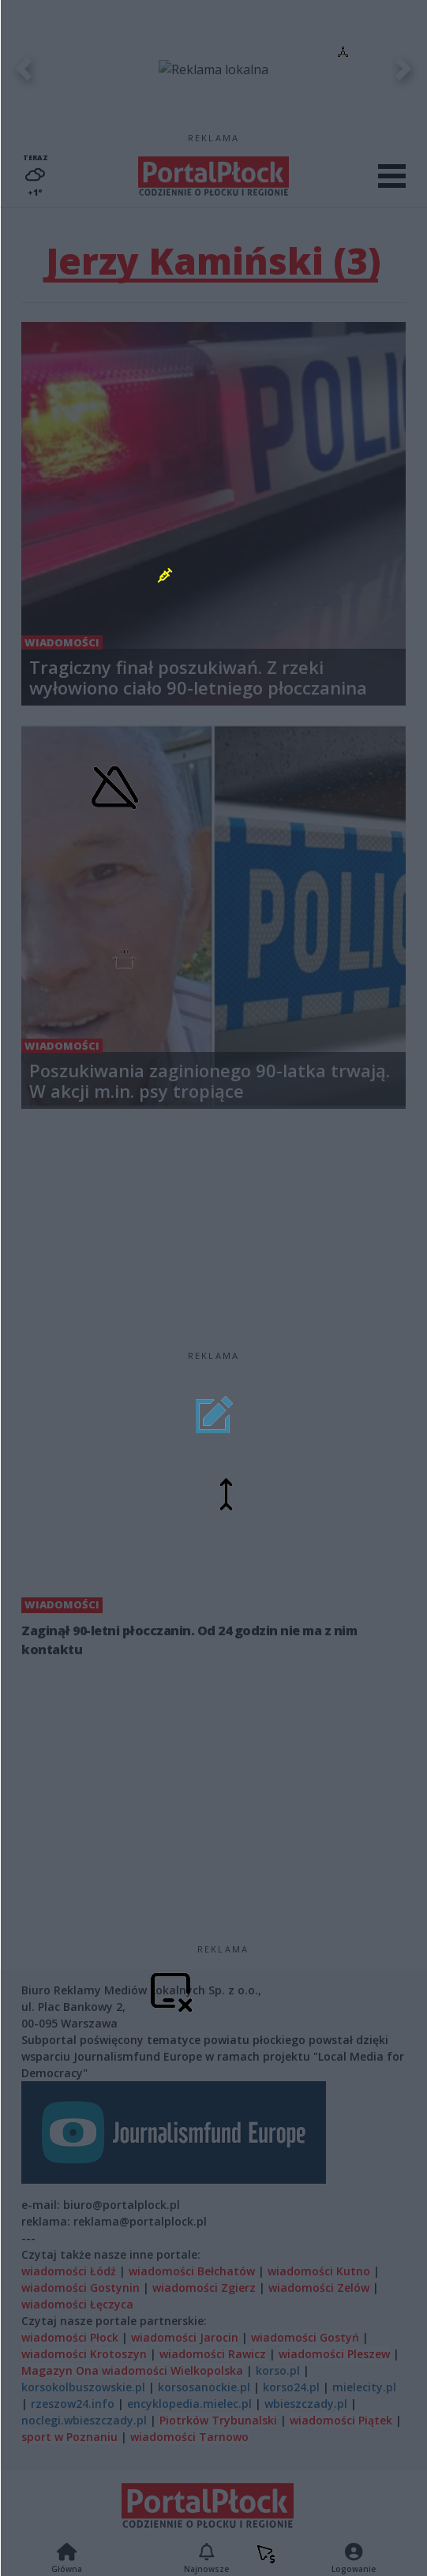 This screenshot has height=2576, width=427. Describe the element at coordinates (170, 1990) in the screenshot. I see `disconnect or remove iPad from horizontal display` at that location.